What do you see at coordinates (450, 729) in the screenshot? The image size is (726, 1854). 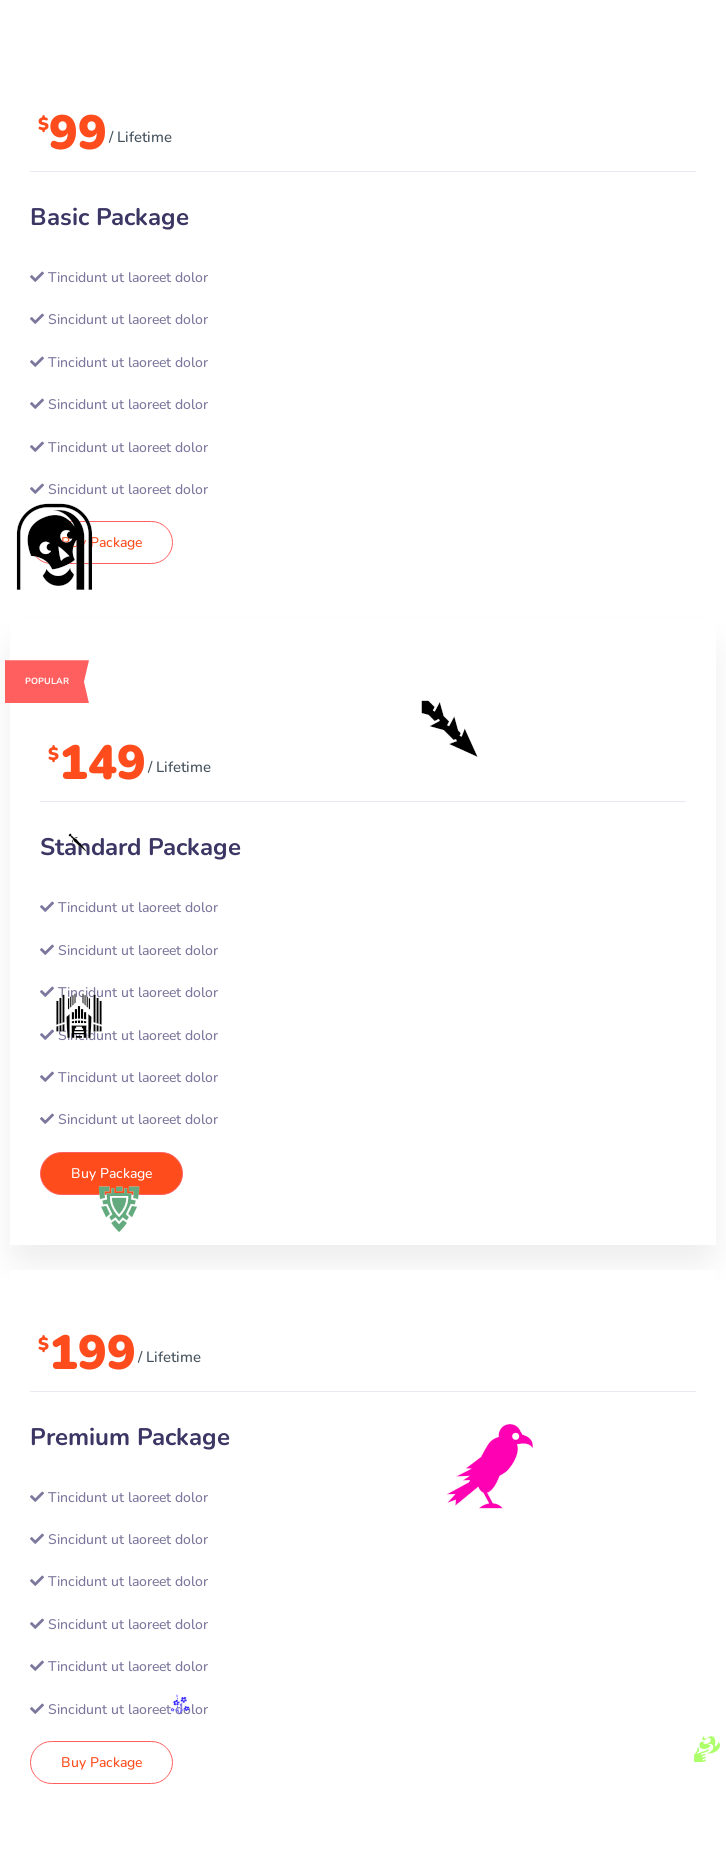 I see `indicates critical hit or piercing damage` at bounding box center [450, 729].